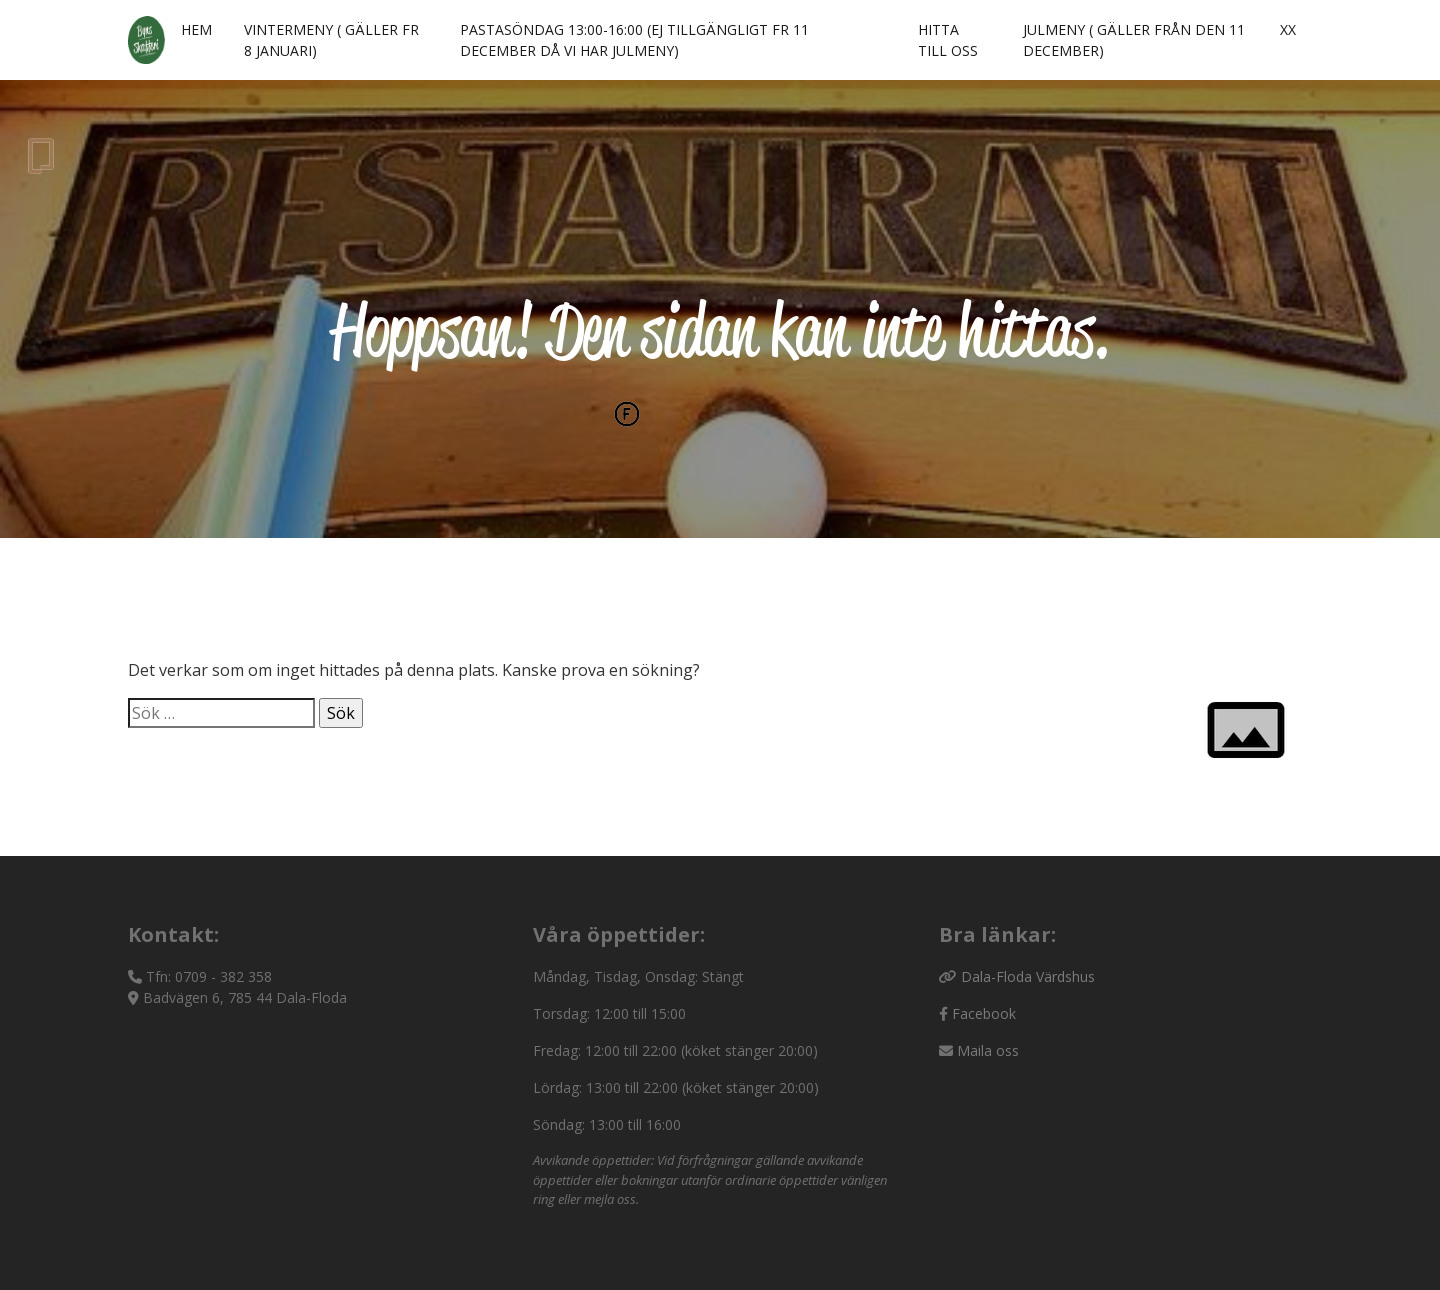 This screenshot has height=1290, width=1440. I want to click on view panorama or landscape photos, so click(1246, 730).